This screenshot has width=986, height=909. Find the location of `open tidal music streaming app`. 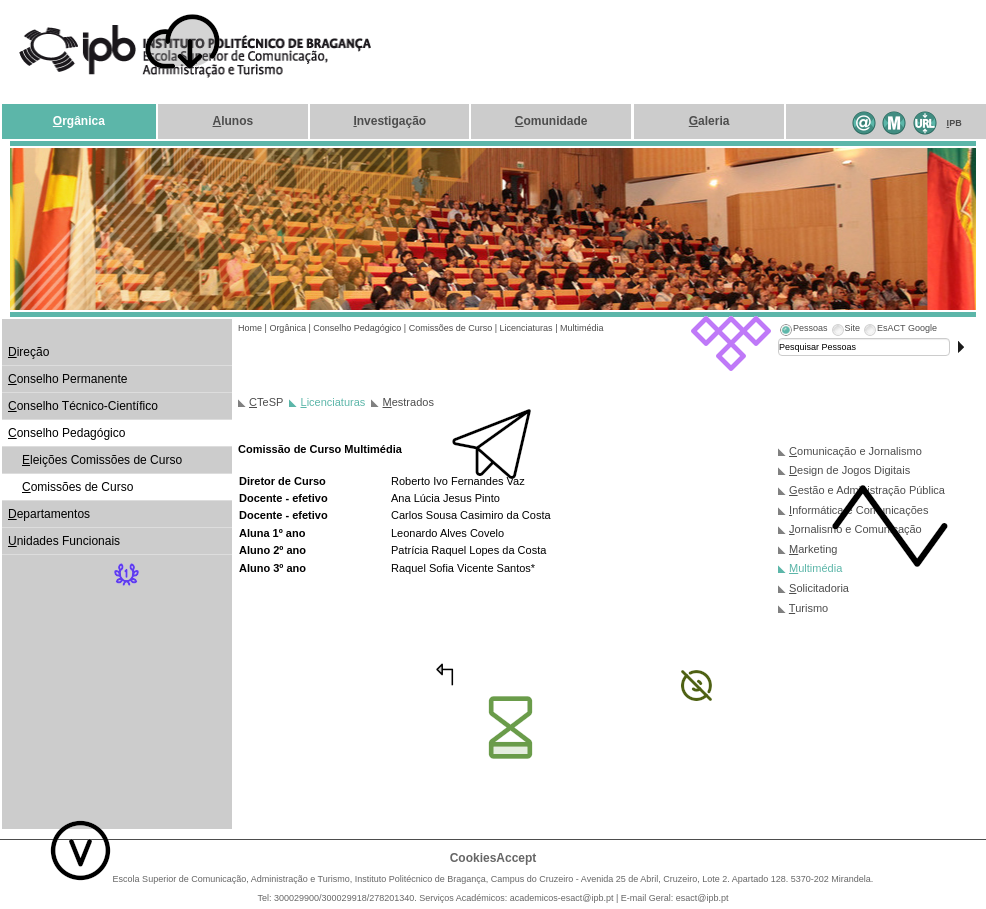

open tidal music streaming app is located at coordinates (731, 341).